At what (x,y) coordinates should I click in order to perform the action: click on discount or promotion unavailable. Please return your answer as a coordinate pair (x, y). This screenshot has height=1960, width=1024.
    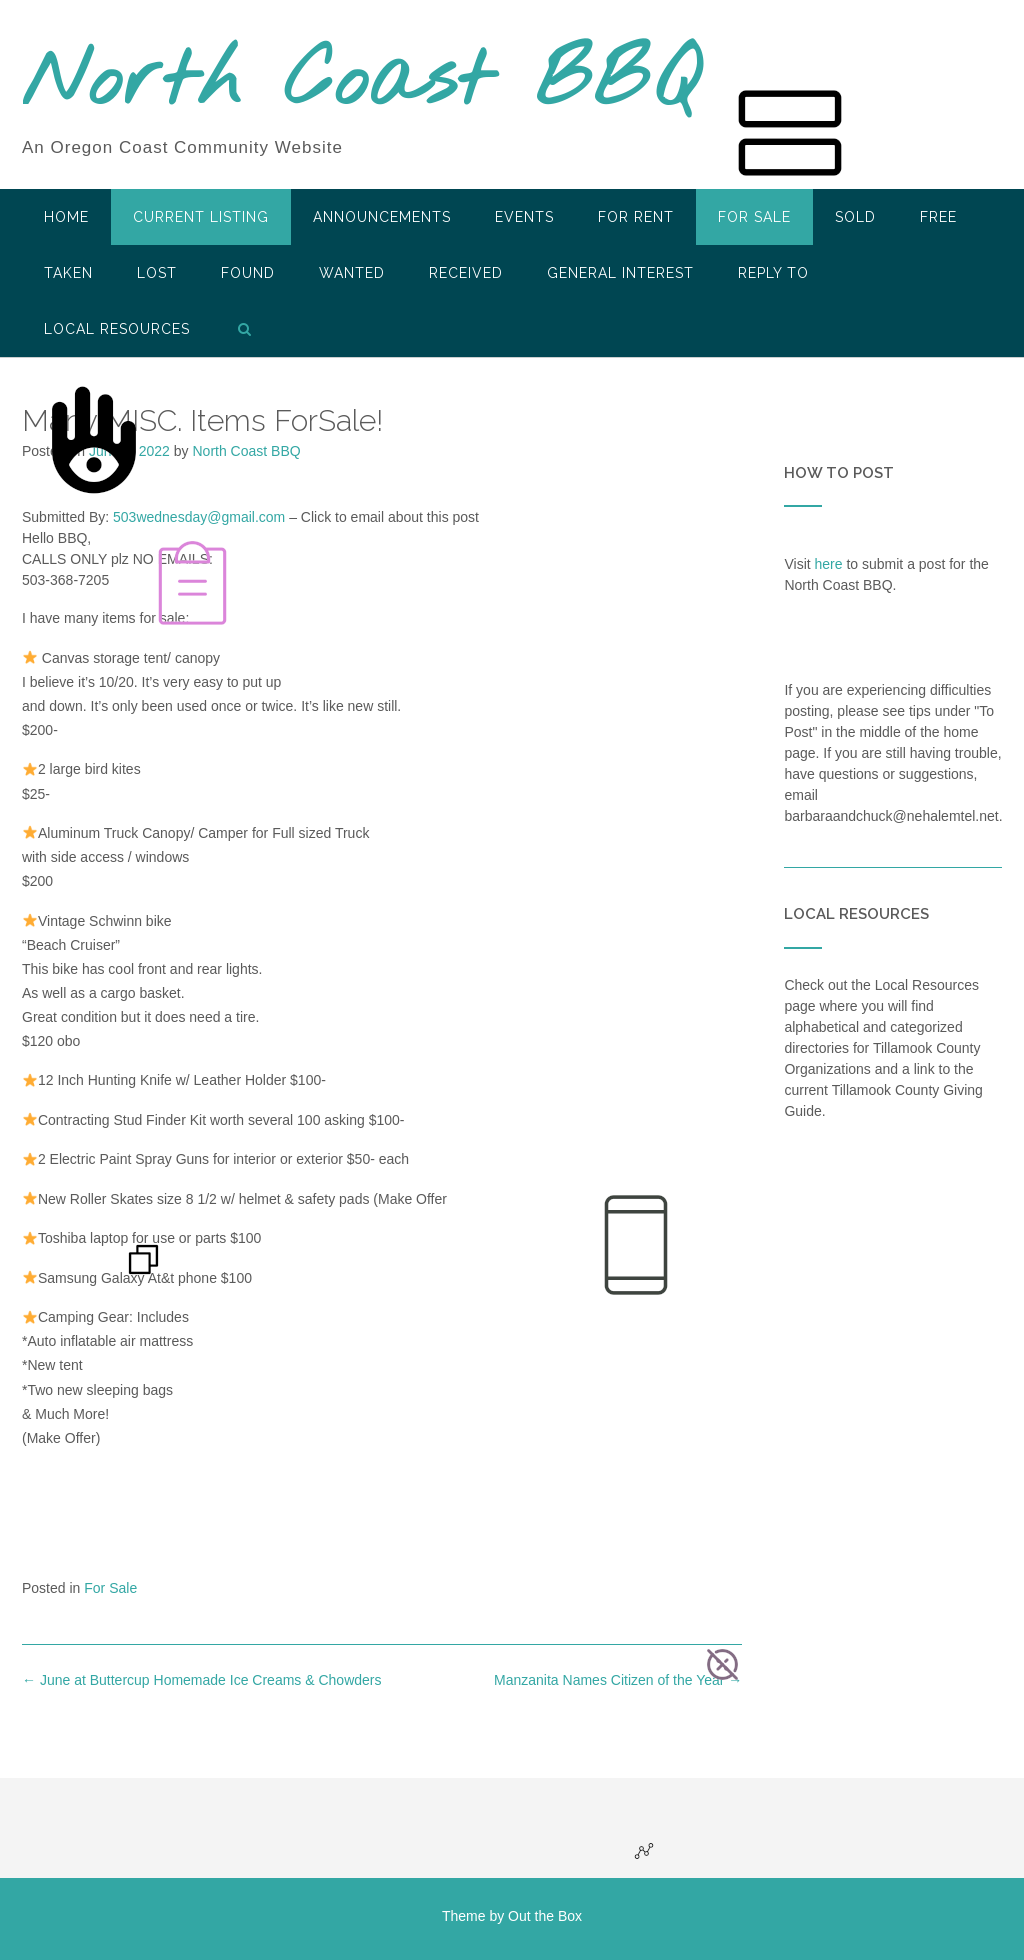
    Looking at the image, I should click on (722, 1664).